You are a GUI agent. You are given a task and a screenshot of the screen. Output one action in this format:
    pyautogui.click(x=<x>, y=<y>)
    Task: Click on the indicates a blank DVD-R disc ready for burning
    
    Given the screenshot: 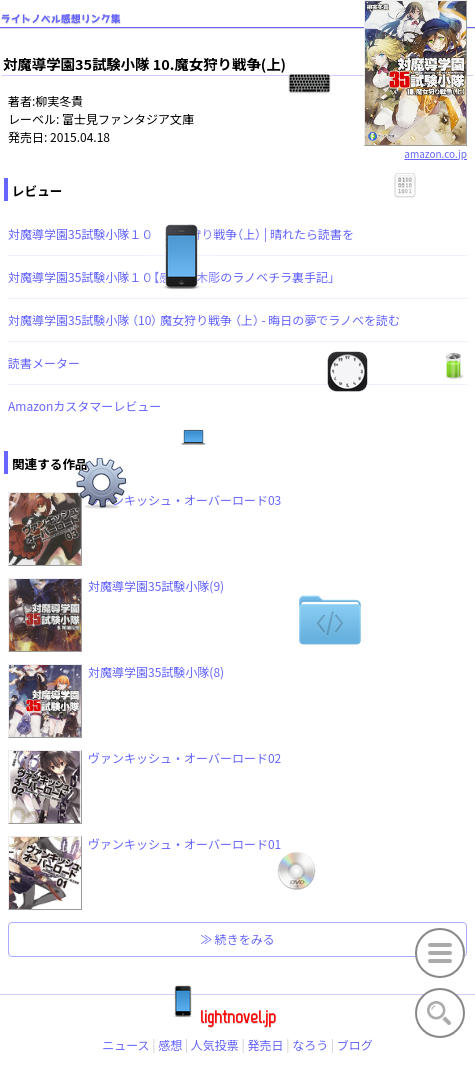 What is the action you would take?
    pyautogui.click(x=296, y=871)
    